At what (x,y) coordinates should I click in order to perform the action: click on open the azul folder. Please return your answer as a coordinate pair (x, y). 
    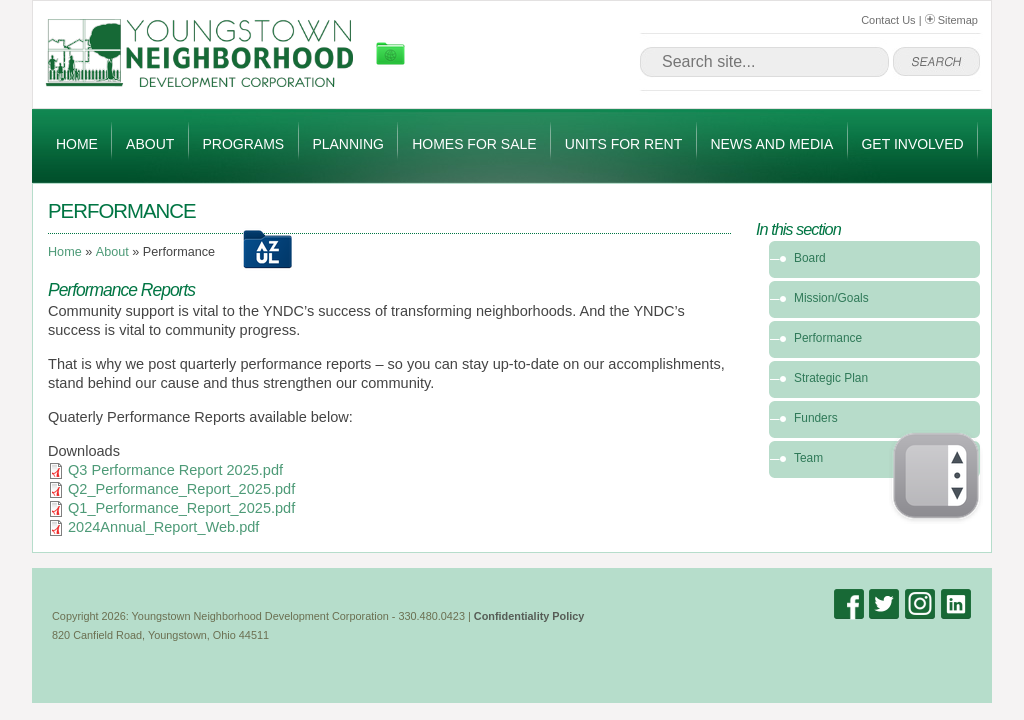
    Looking at the image, I should click on (267, 250).